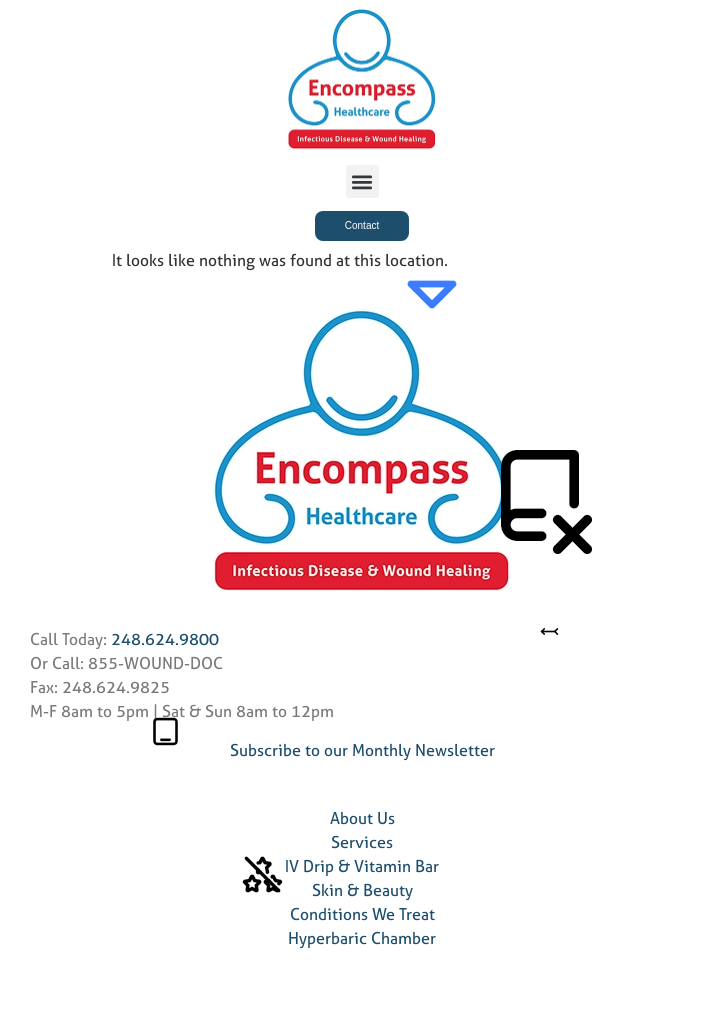 Image resolution: width=724 pixels, height=1023 pixels. Describe the element at coordinates (549, 631) in the screenshot. I see `go back to the previous screen` at that location.